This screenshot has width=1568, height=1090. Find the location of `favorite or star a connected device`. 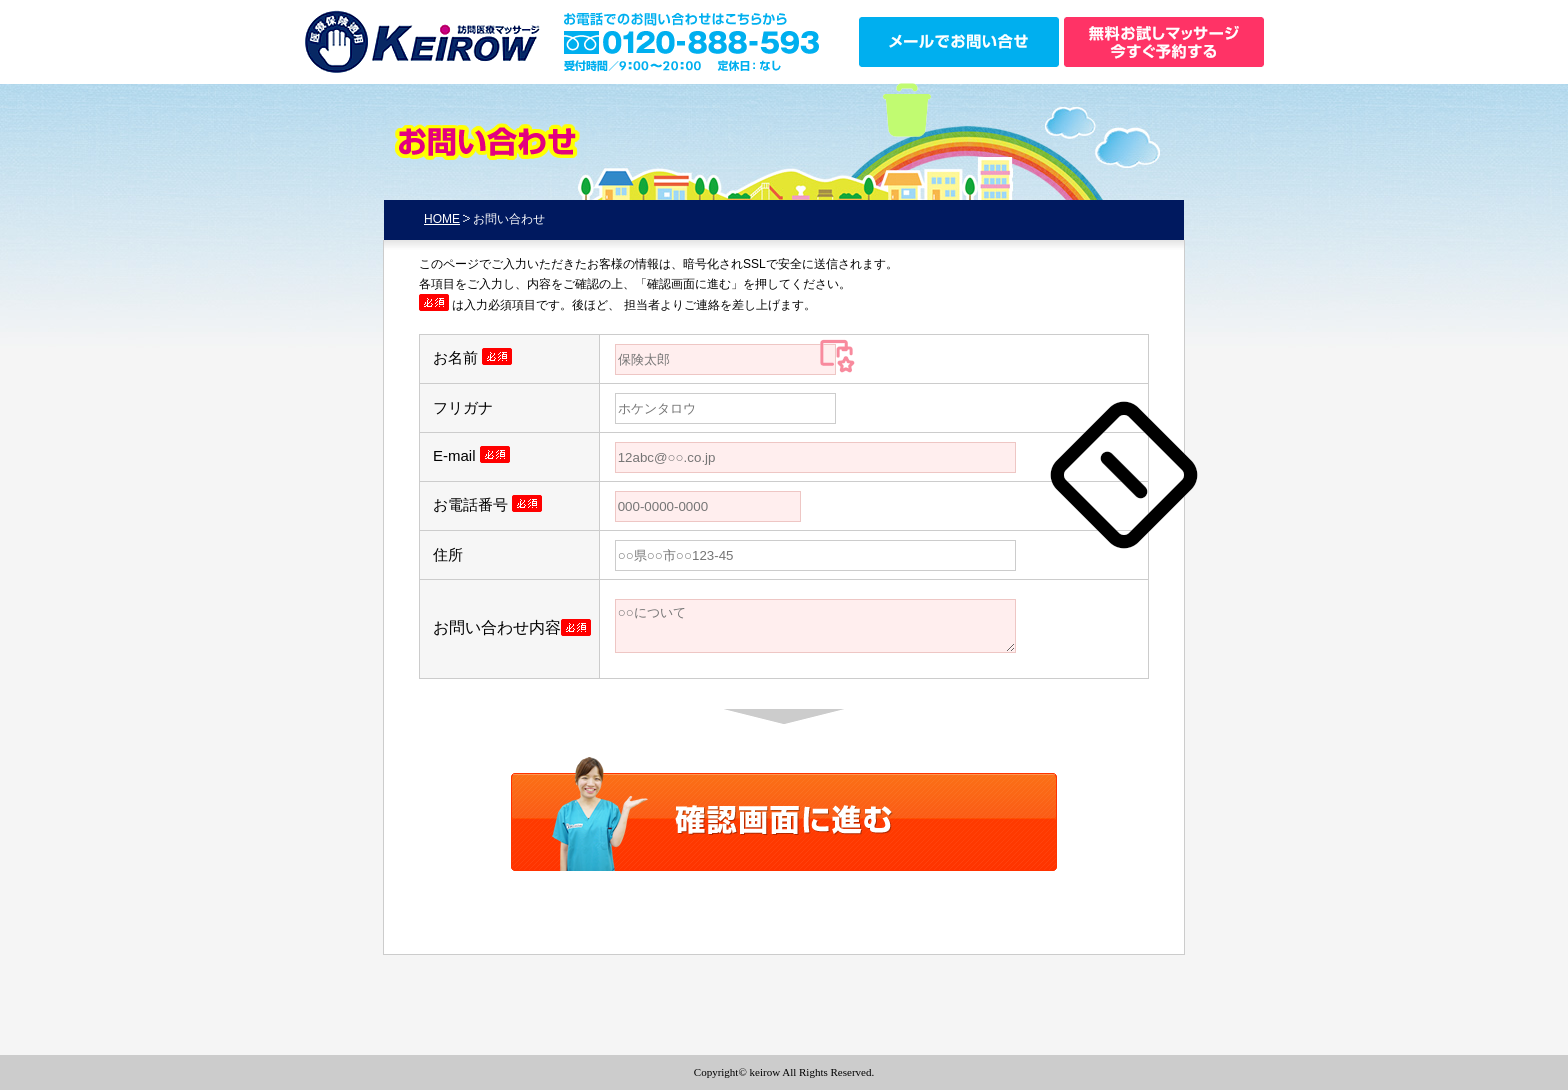

favorite or star a connected device is located at coordinates (836, 354).